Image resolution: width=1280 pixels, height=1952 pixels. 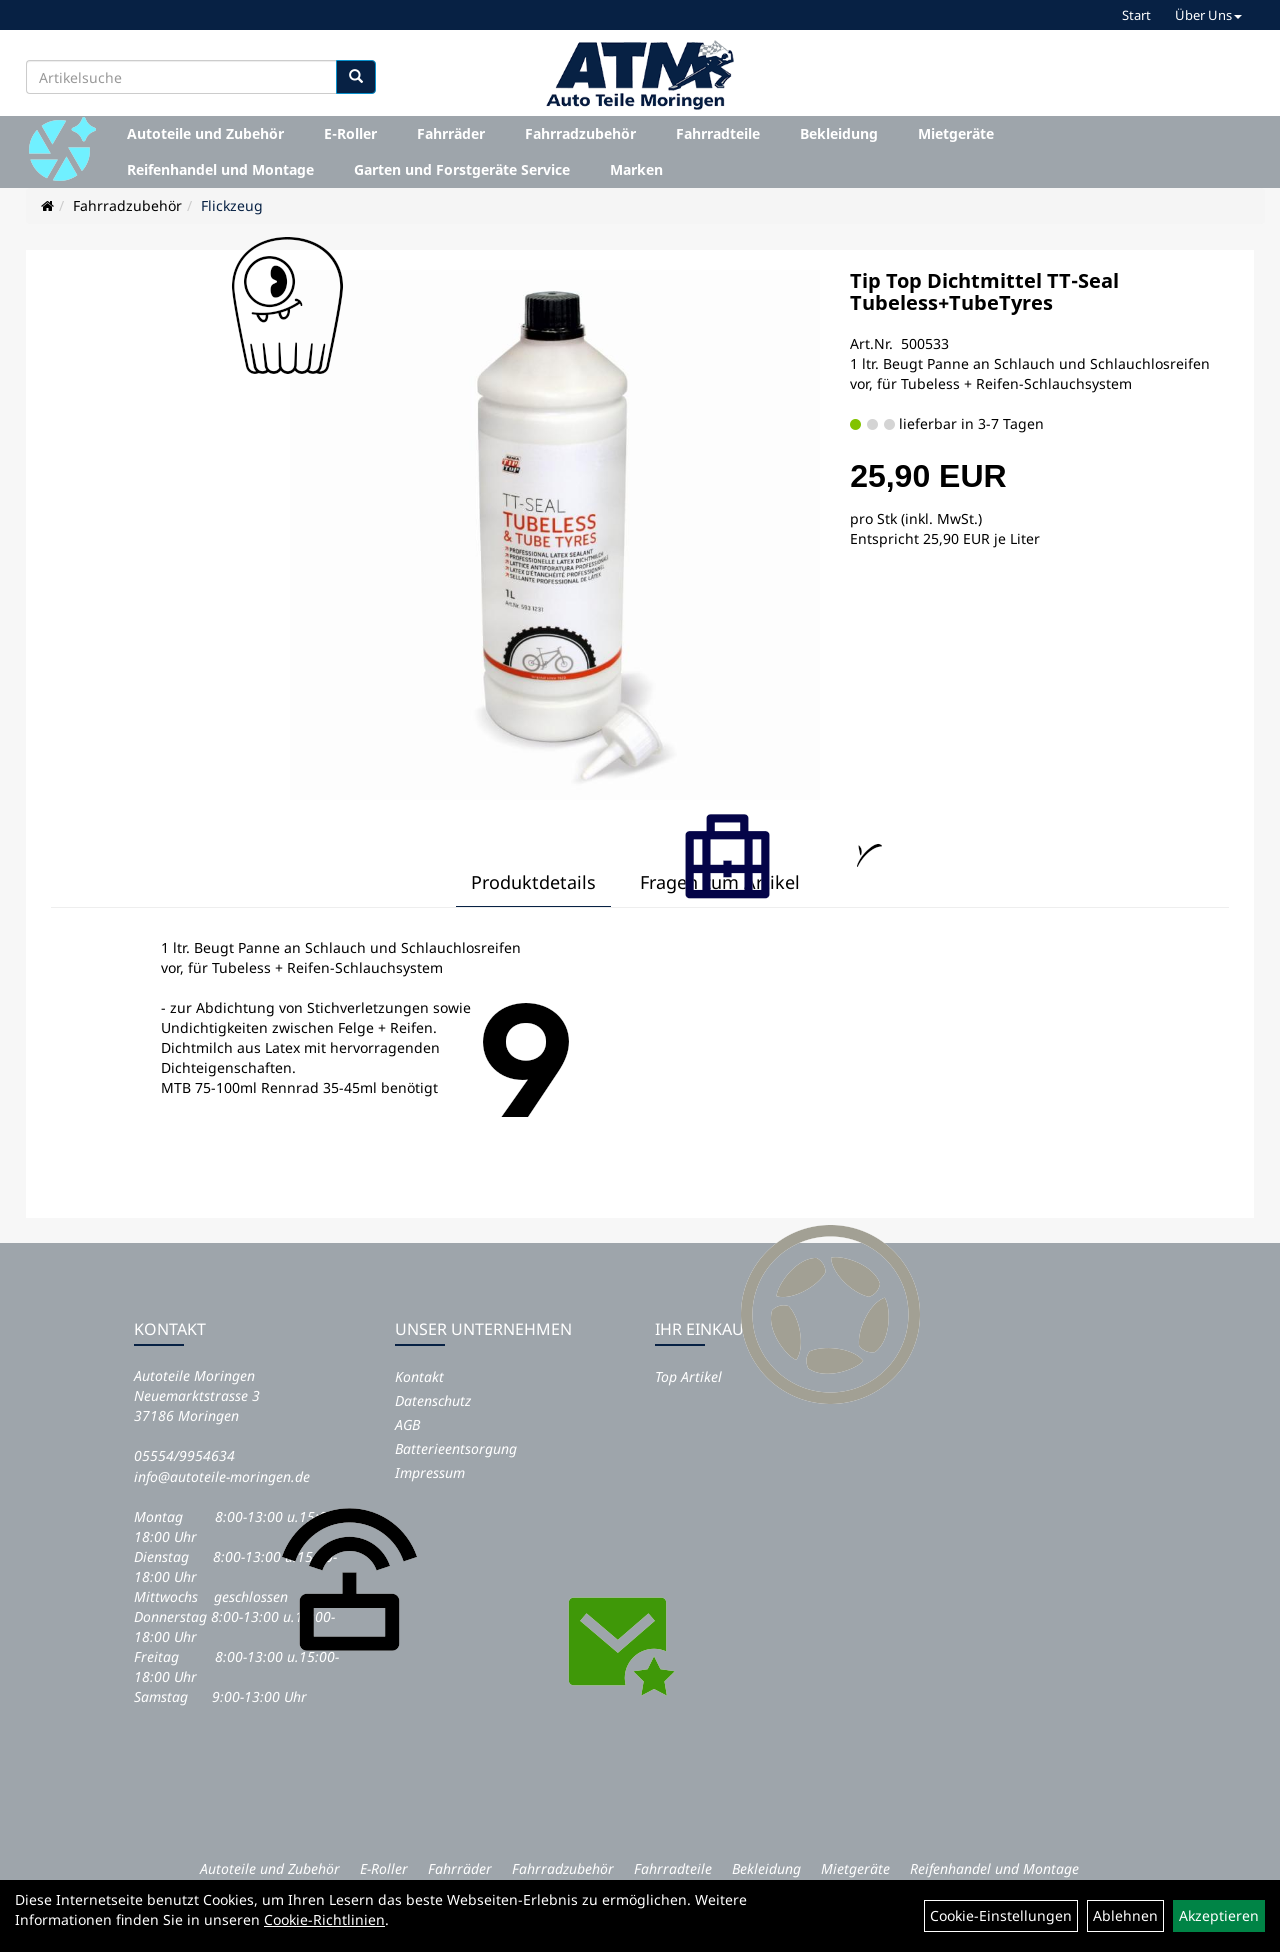 I want to click on quad9 dns service logo, so click(x=526, y=1060).